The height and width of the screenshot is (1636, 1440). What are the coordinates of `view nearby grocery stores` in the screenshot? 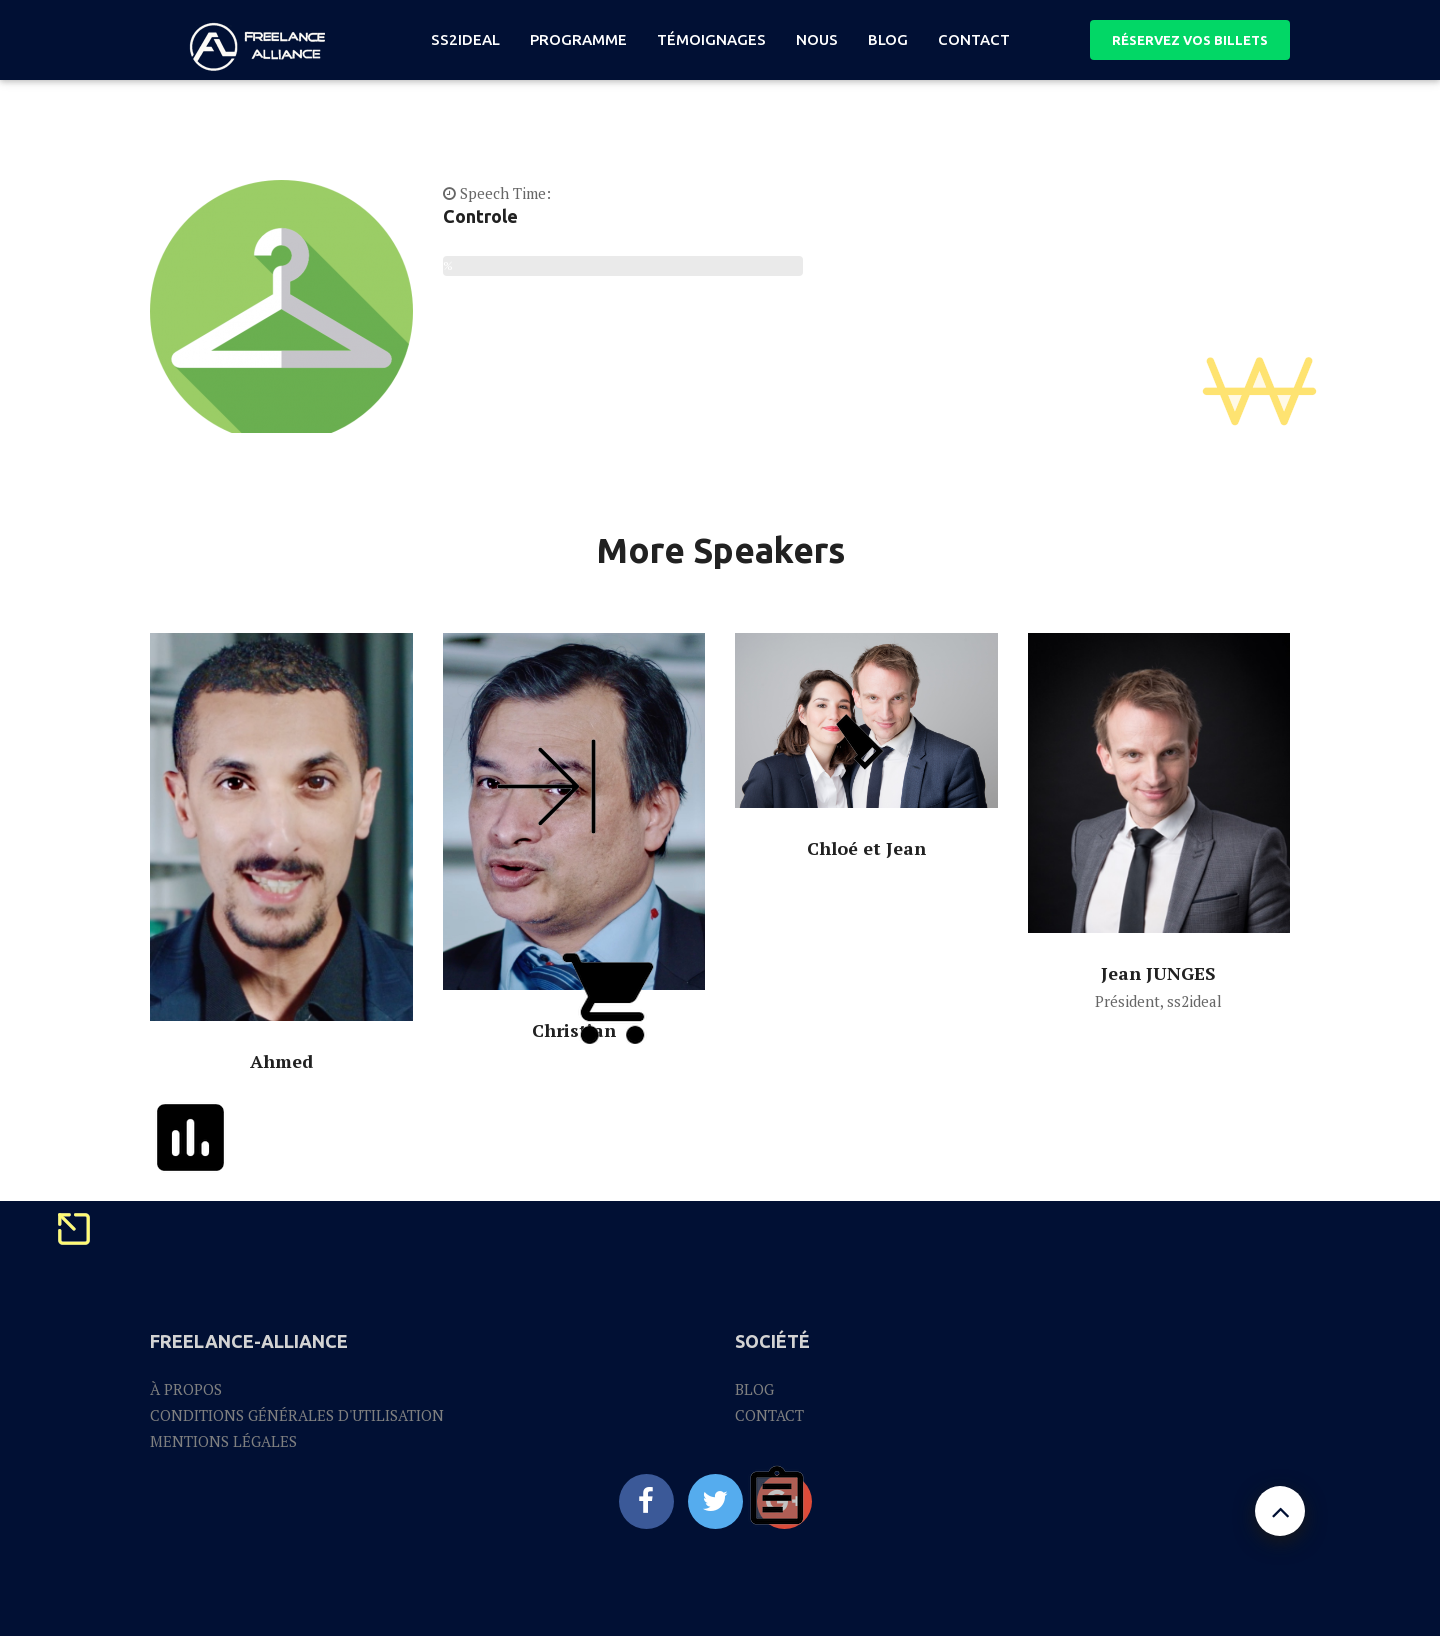 It's located at (612, 998).